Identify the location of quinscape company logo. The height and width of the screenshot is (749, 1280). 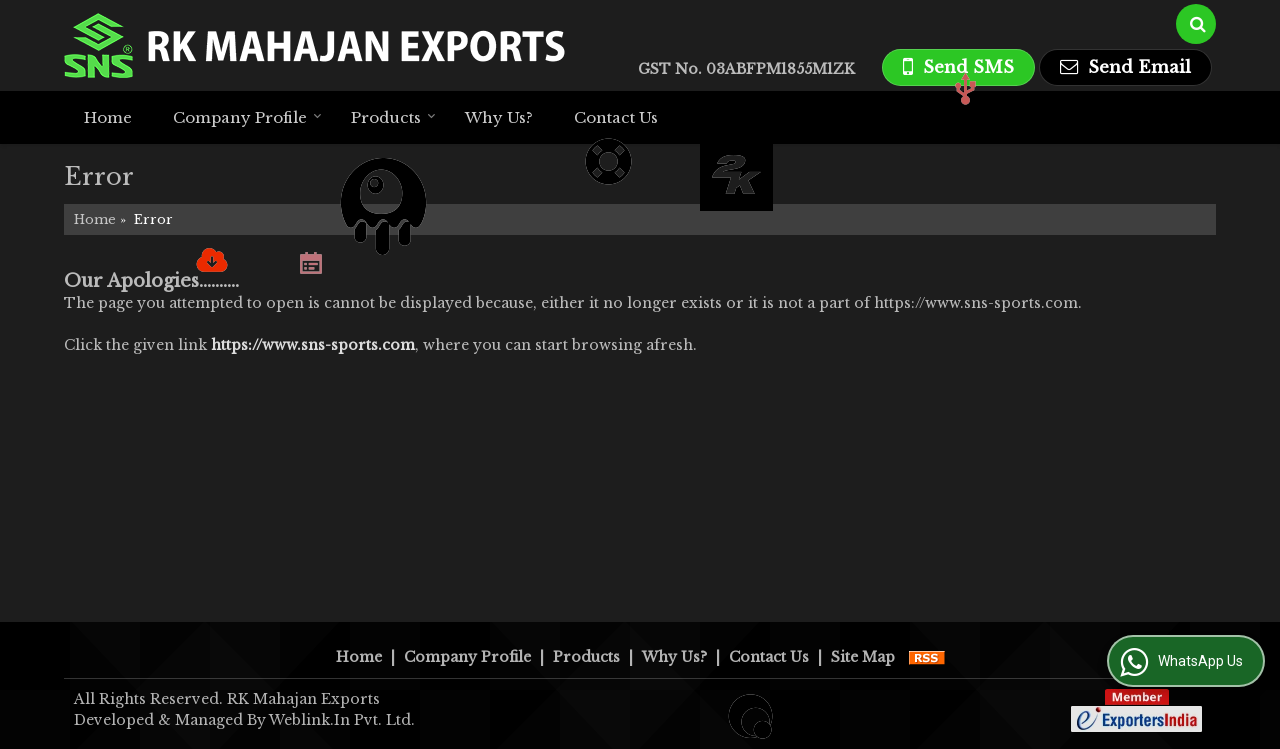
(750, 716).